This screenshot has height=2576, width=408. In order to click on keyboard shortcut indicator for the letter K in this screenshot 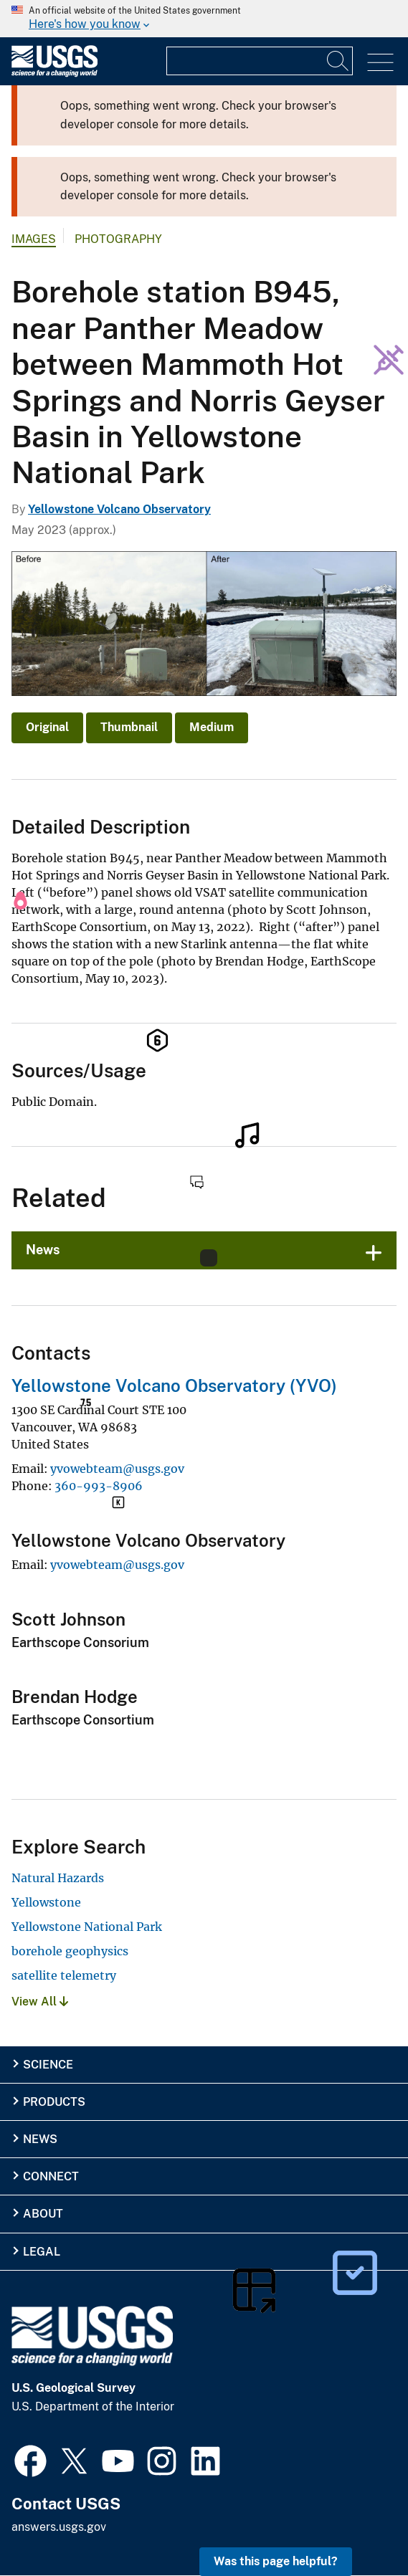, I will do `click(118, 1502)`.